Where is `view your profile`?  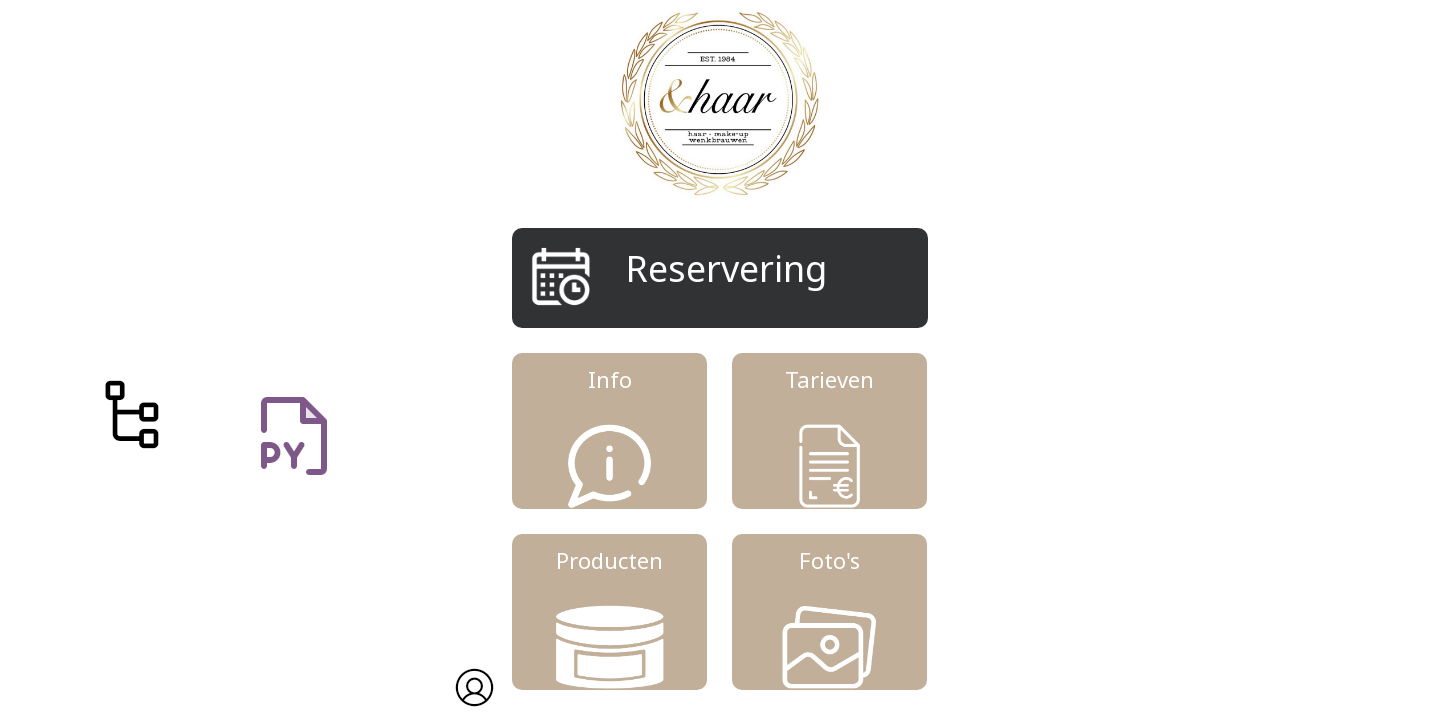
view your profile is located at coordinates (474, 687).